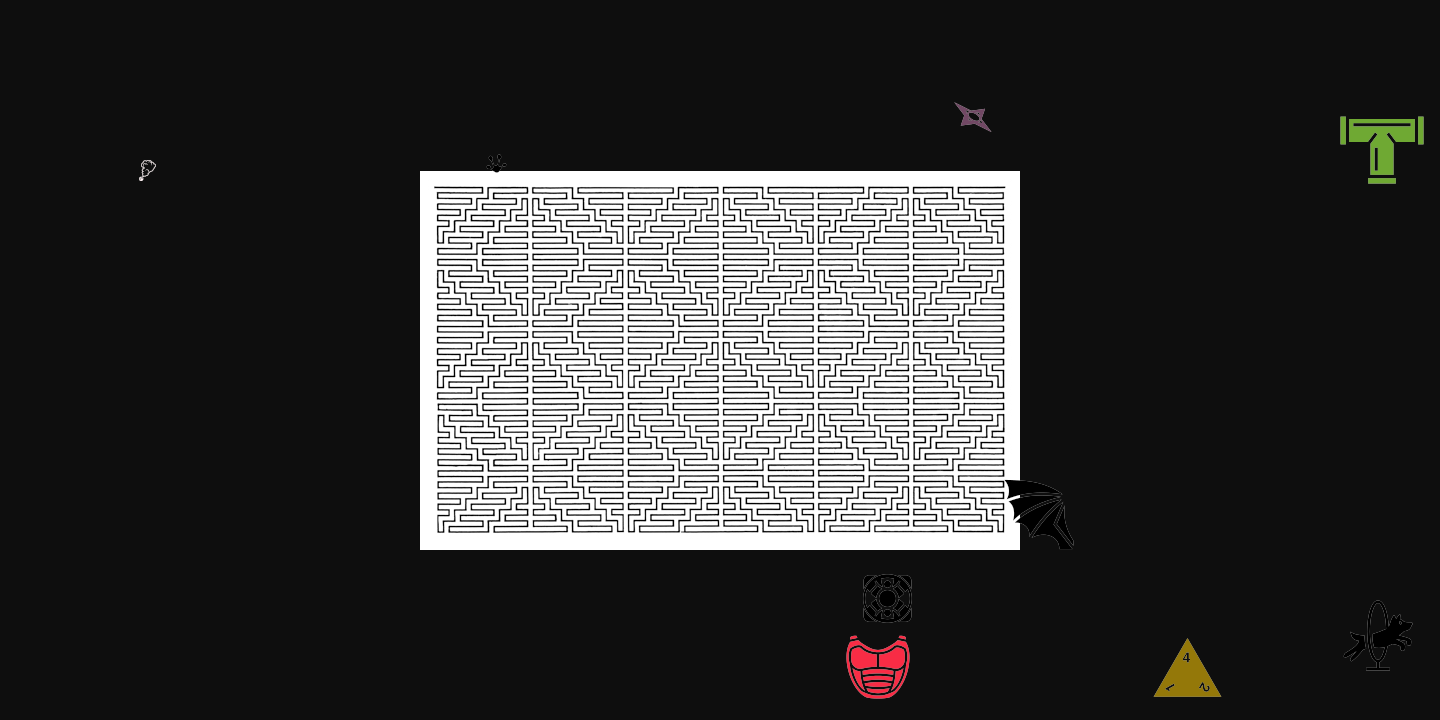 This screenshot has height=720, width=1440. Describe the element at coordinates (496, 163) in the screenshot. I see `amphibian or frog-related game element` at that location.